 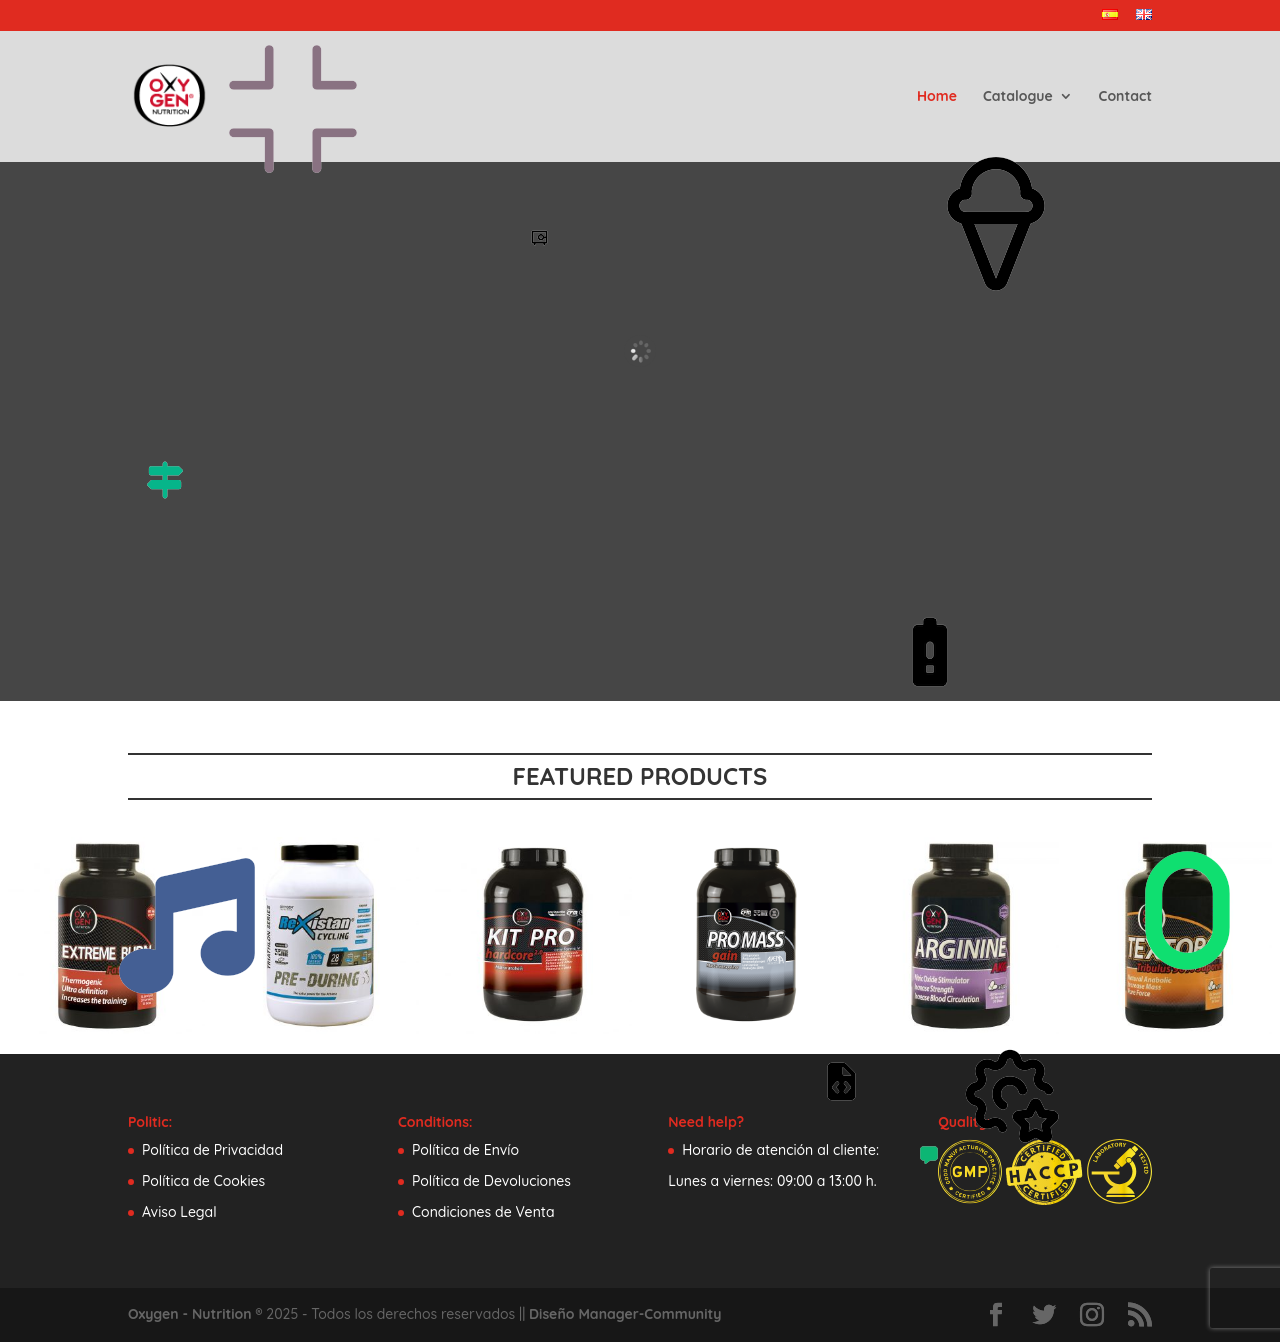 What do you see at coordinates (1187, 910) in the screenshot?
I see `indicates zero items or empty count` at bounding box center [1187, 910].